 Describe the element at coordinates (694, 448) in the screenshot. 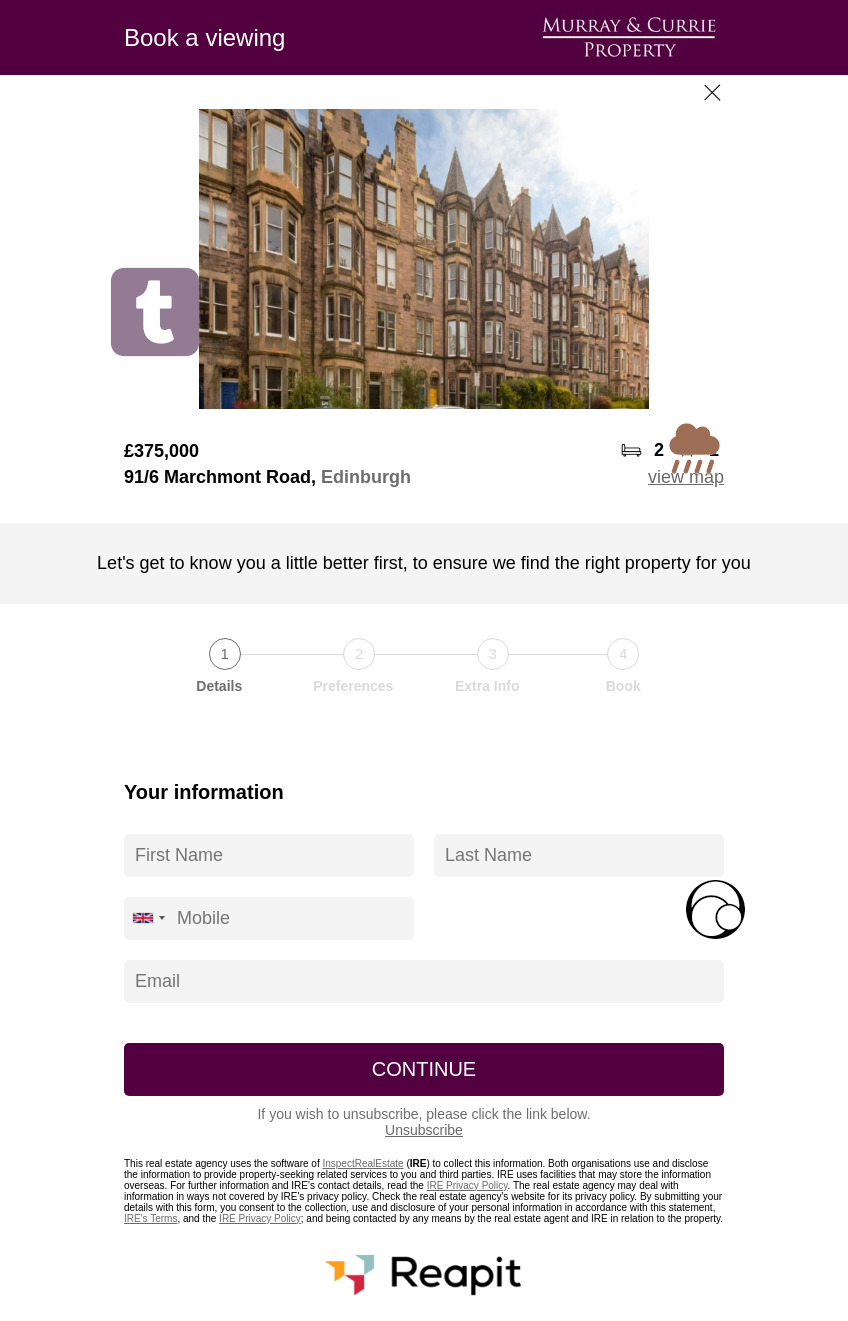

I see `indicates heavy rain or stormy weather conditions` at that location.